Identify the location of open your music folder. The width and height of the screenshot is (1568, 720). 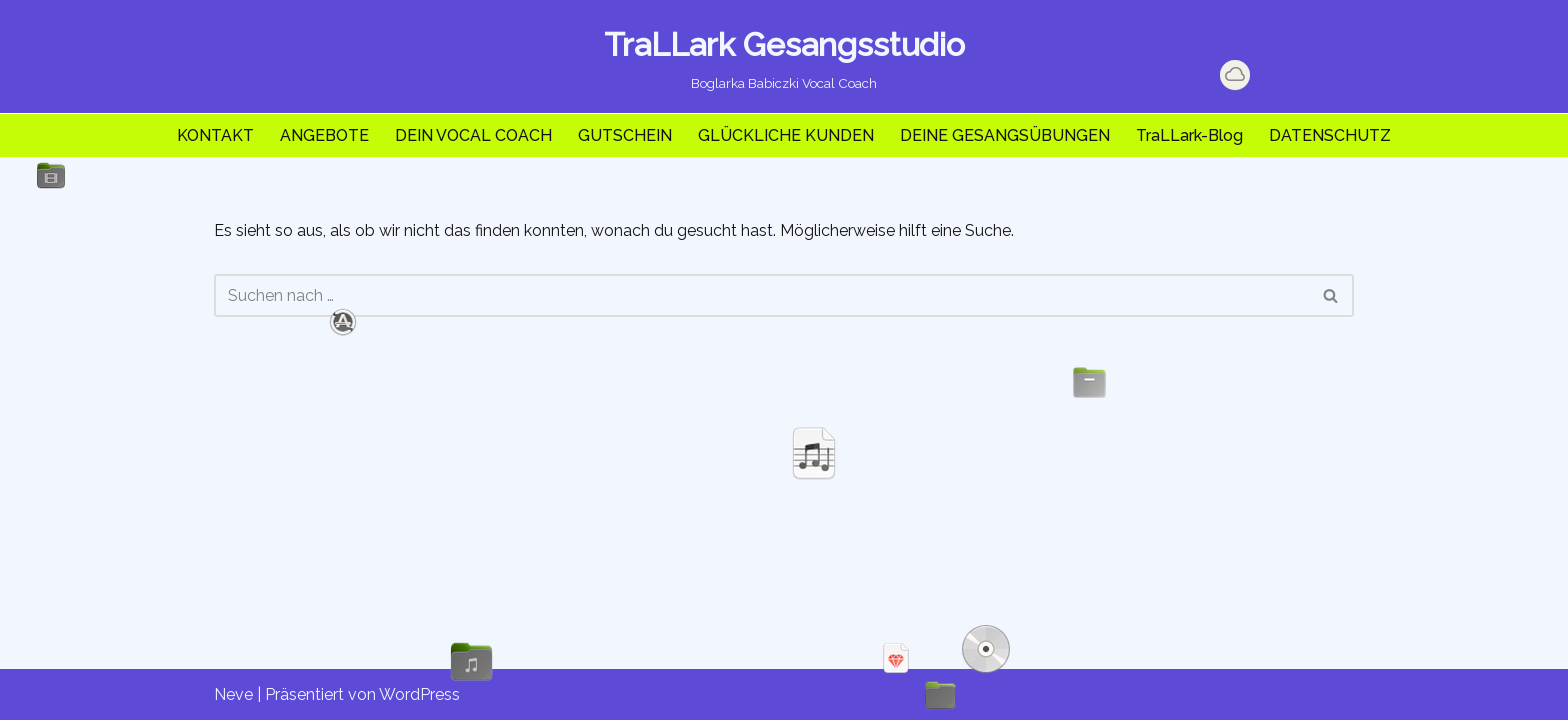
(471, 661).